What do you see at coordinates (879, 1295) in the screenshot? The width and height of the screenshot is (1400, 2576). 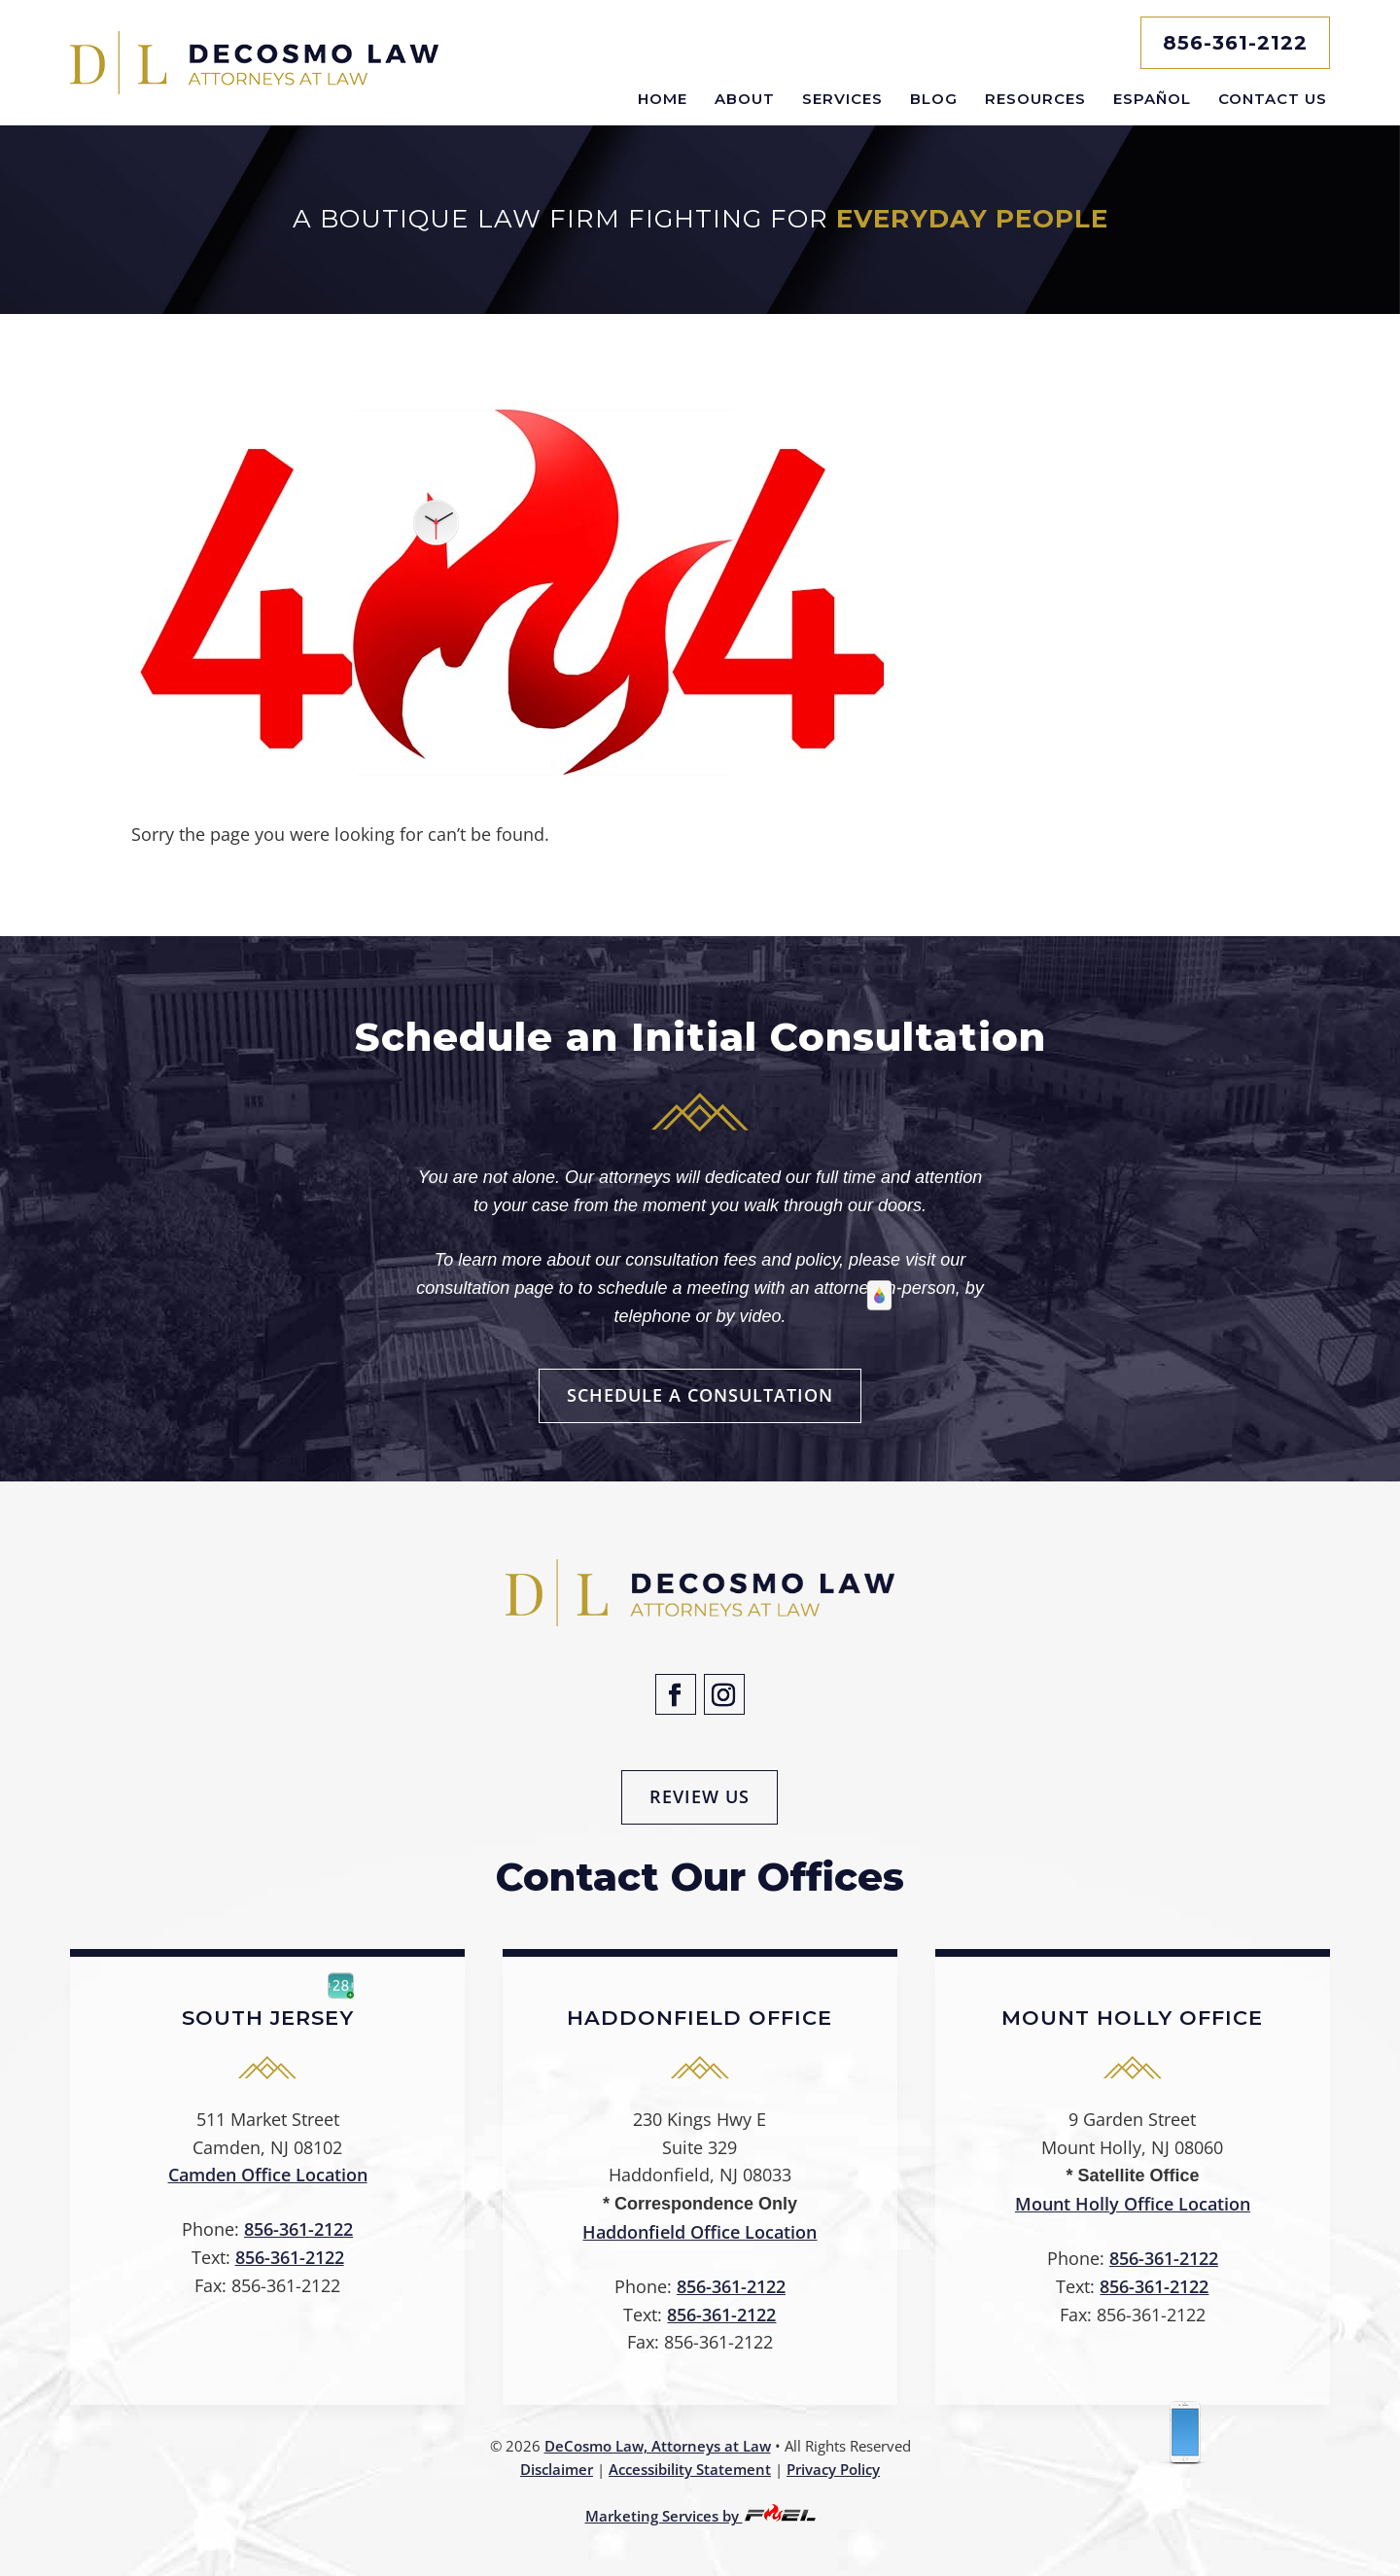 I see `file type for hardware monitoring sensor data` at bounding box center [879, 1295].